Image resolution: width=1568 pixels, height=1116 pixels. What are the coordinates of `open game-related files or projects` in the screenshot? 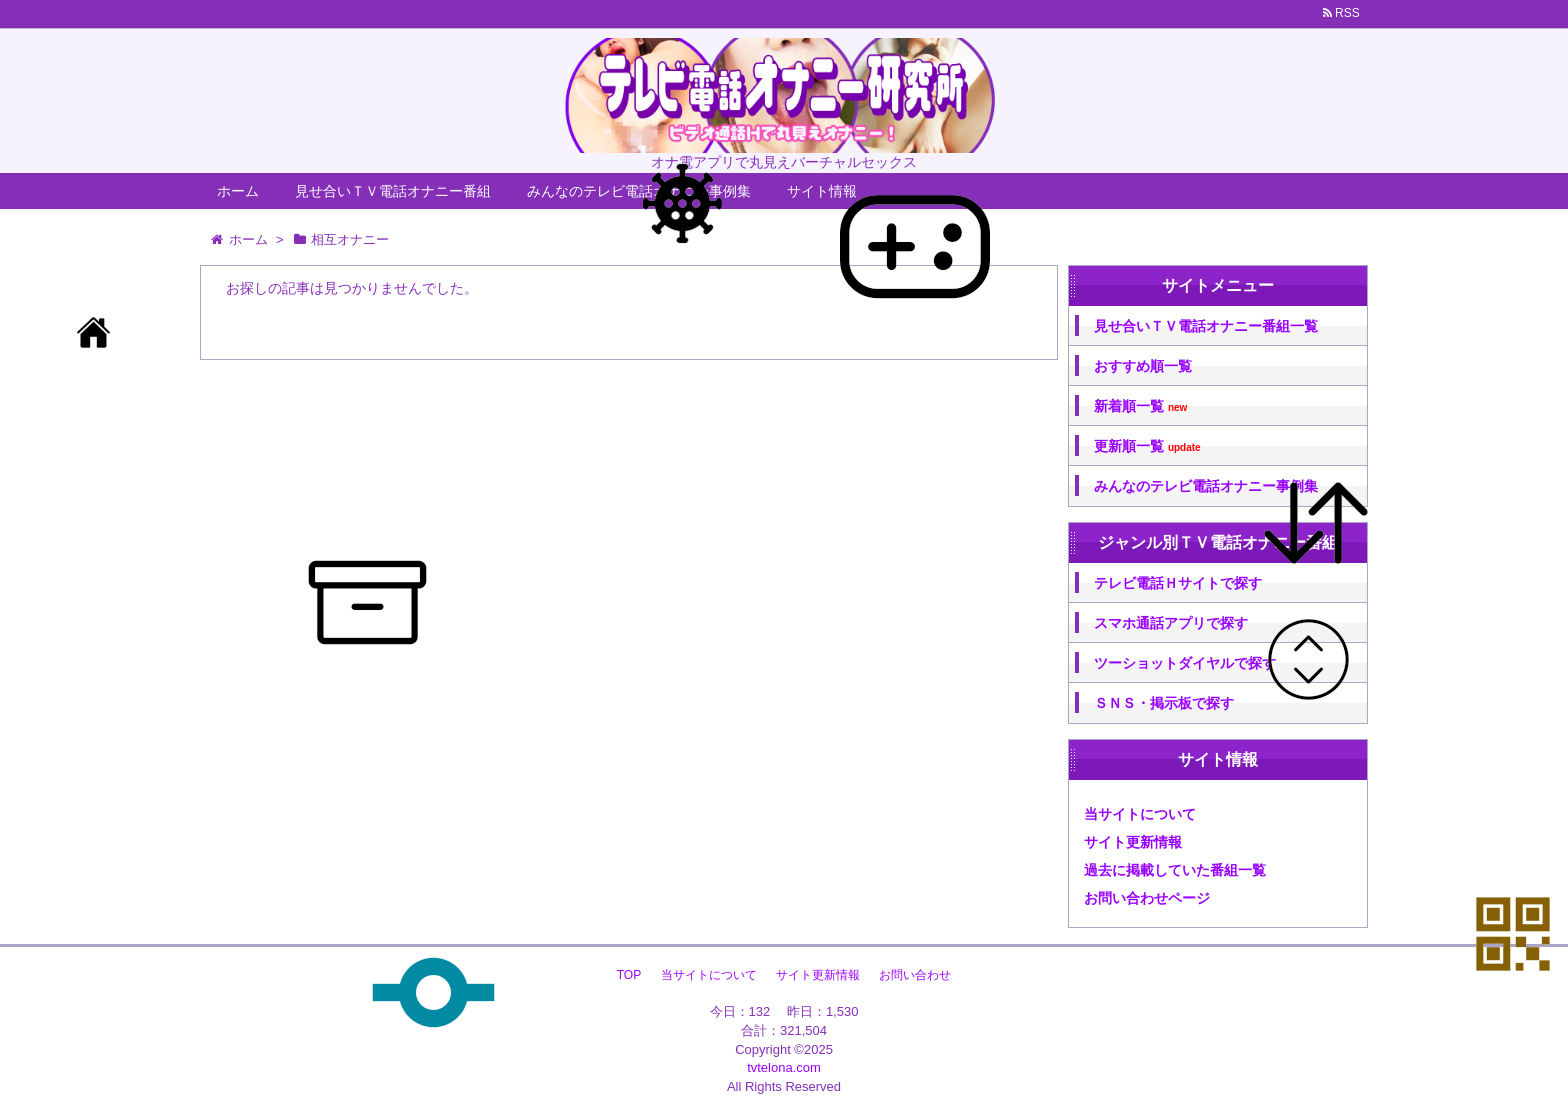 It's located at (915, 242).